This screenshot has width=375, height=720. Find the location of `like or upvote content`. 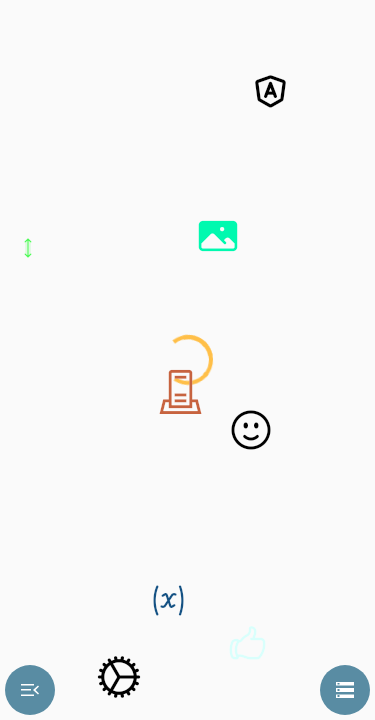

like or upvote content is located at coordinates (247, 644).